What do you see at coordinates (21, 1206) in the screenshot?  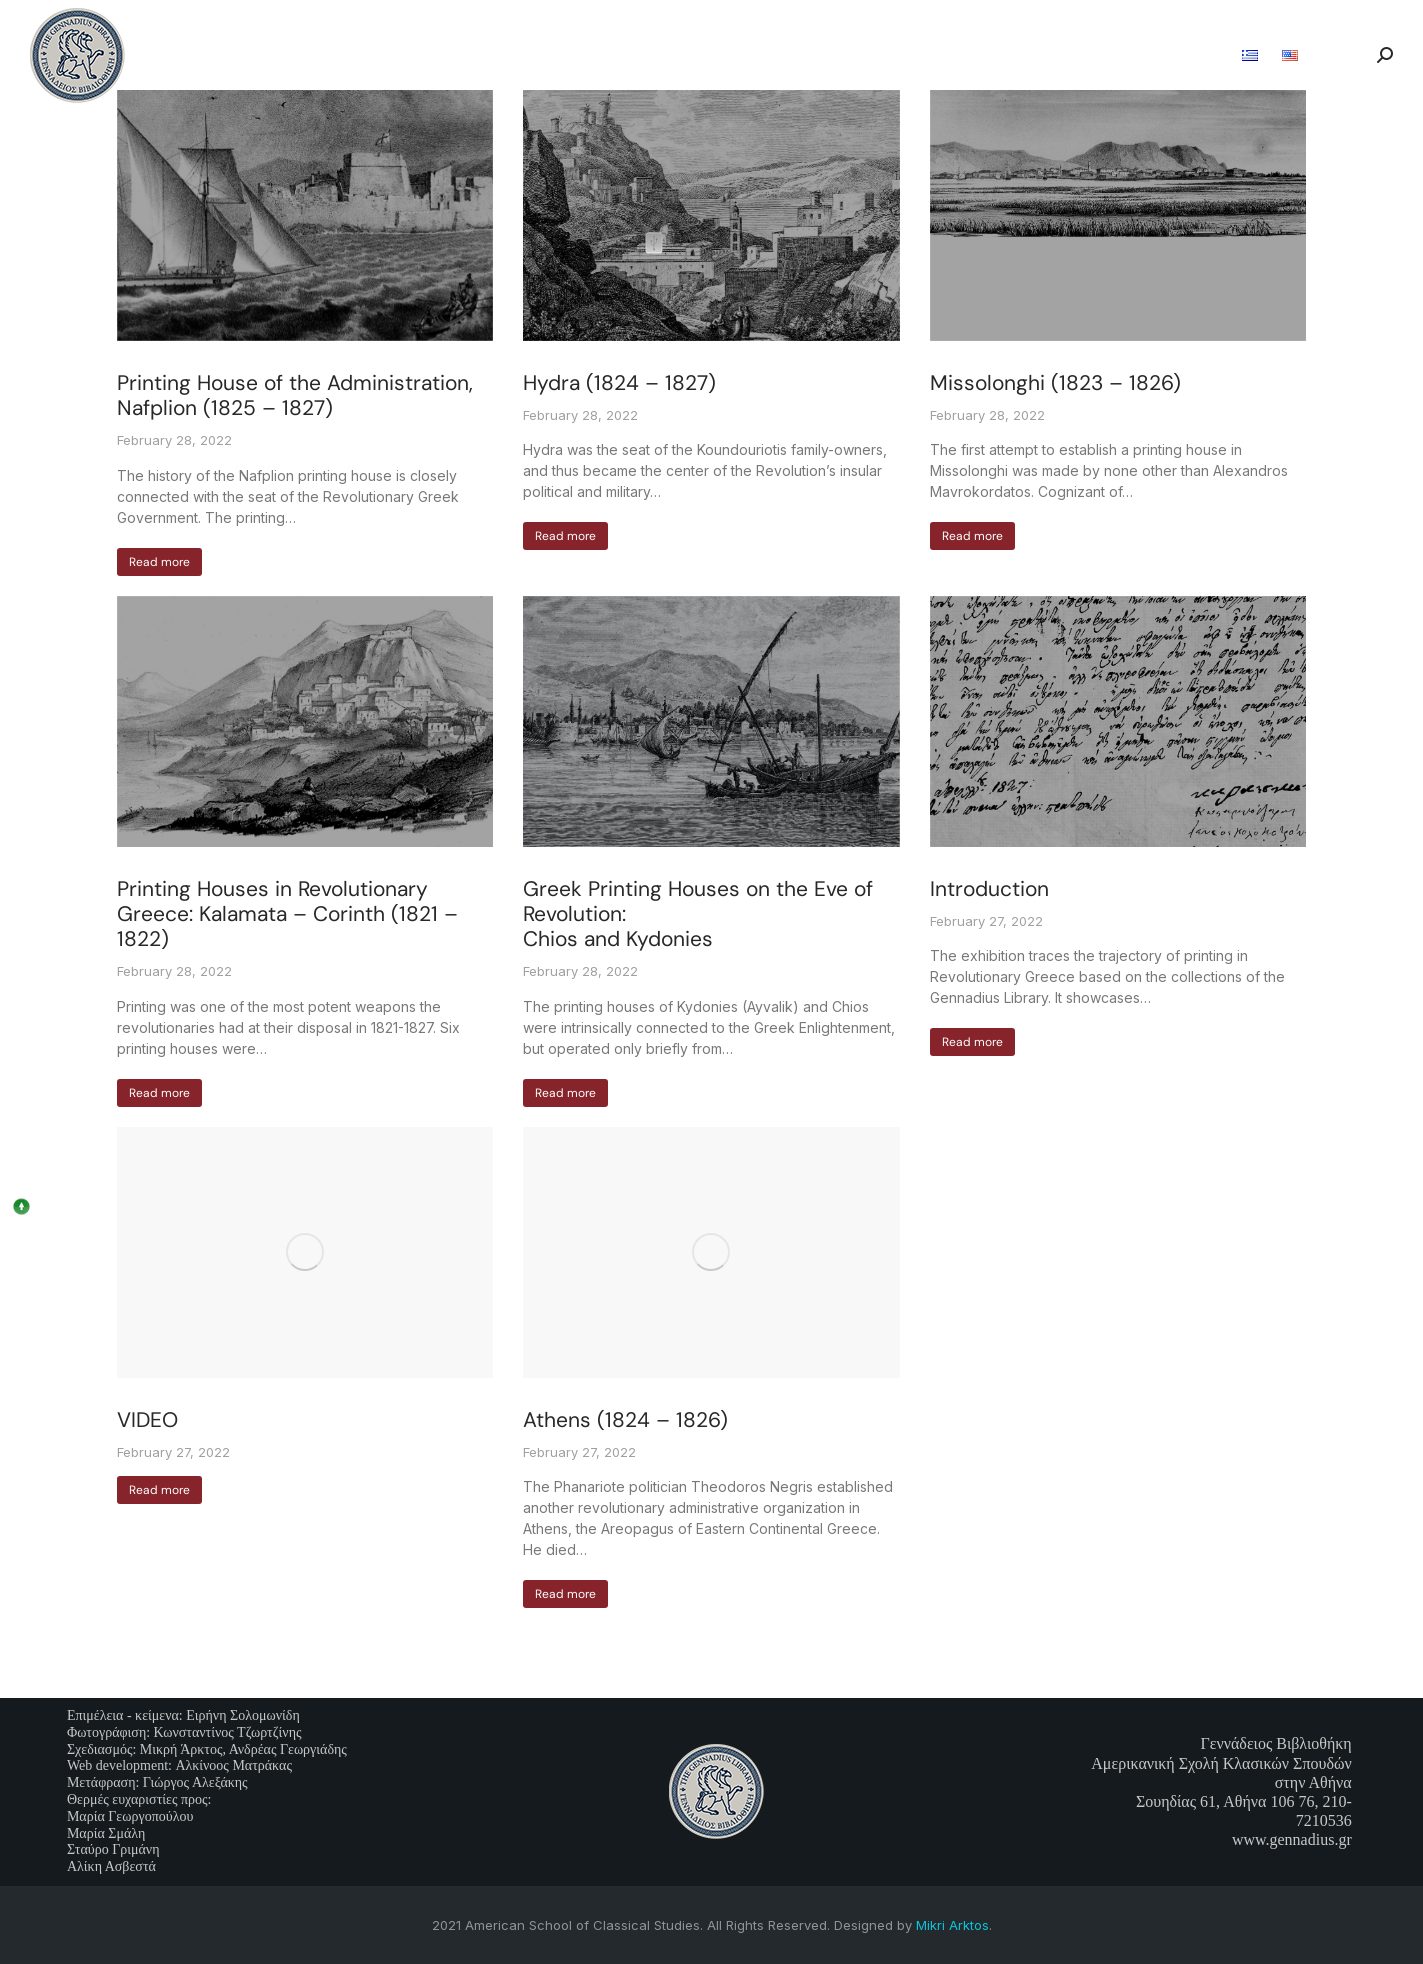 I see `software update available for installation` at bounding box center [21, 1206].